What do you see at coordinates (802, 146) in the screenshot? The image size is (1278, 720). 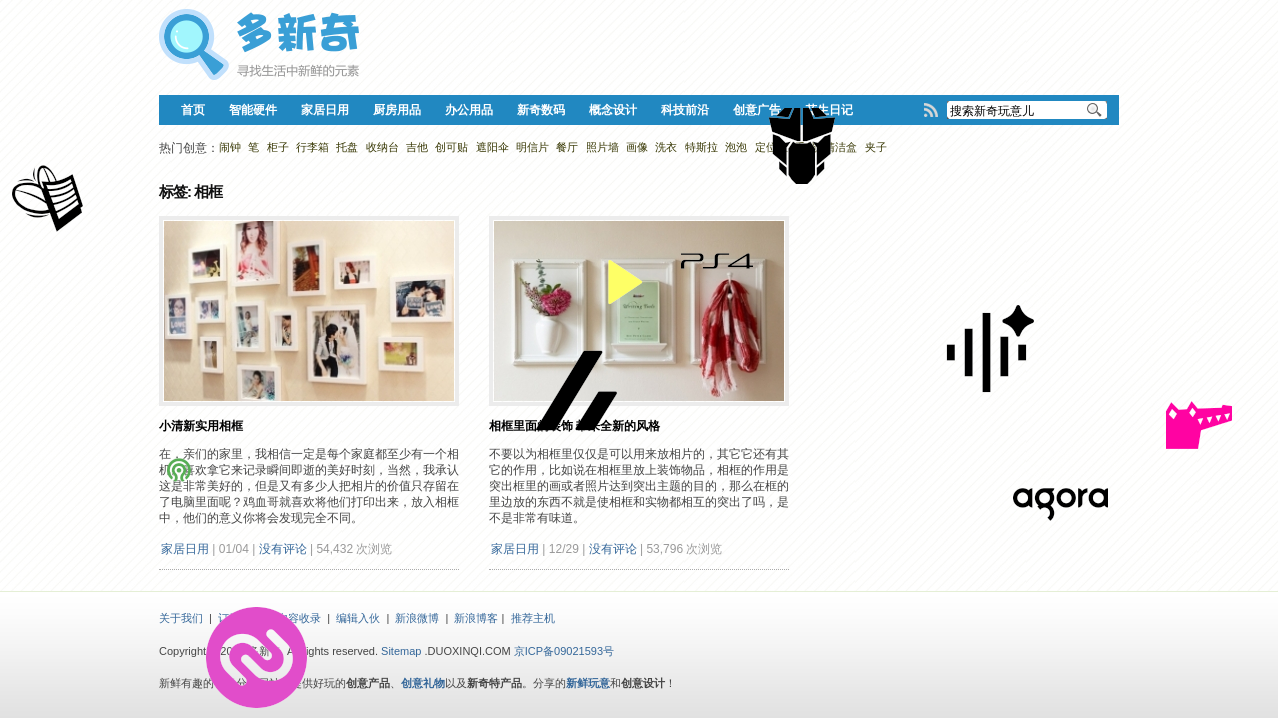 I see `primefaces framework logo` at bounding box center [802, 146].